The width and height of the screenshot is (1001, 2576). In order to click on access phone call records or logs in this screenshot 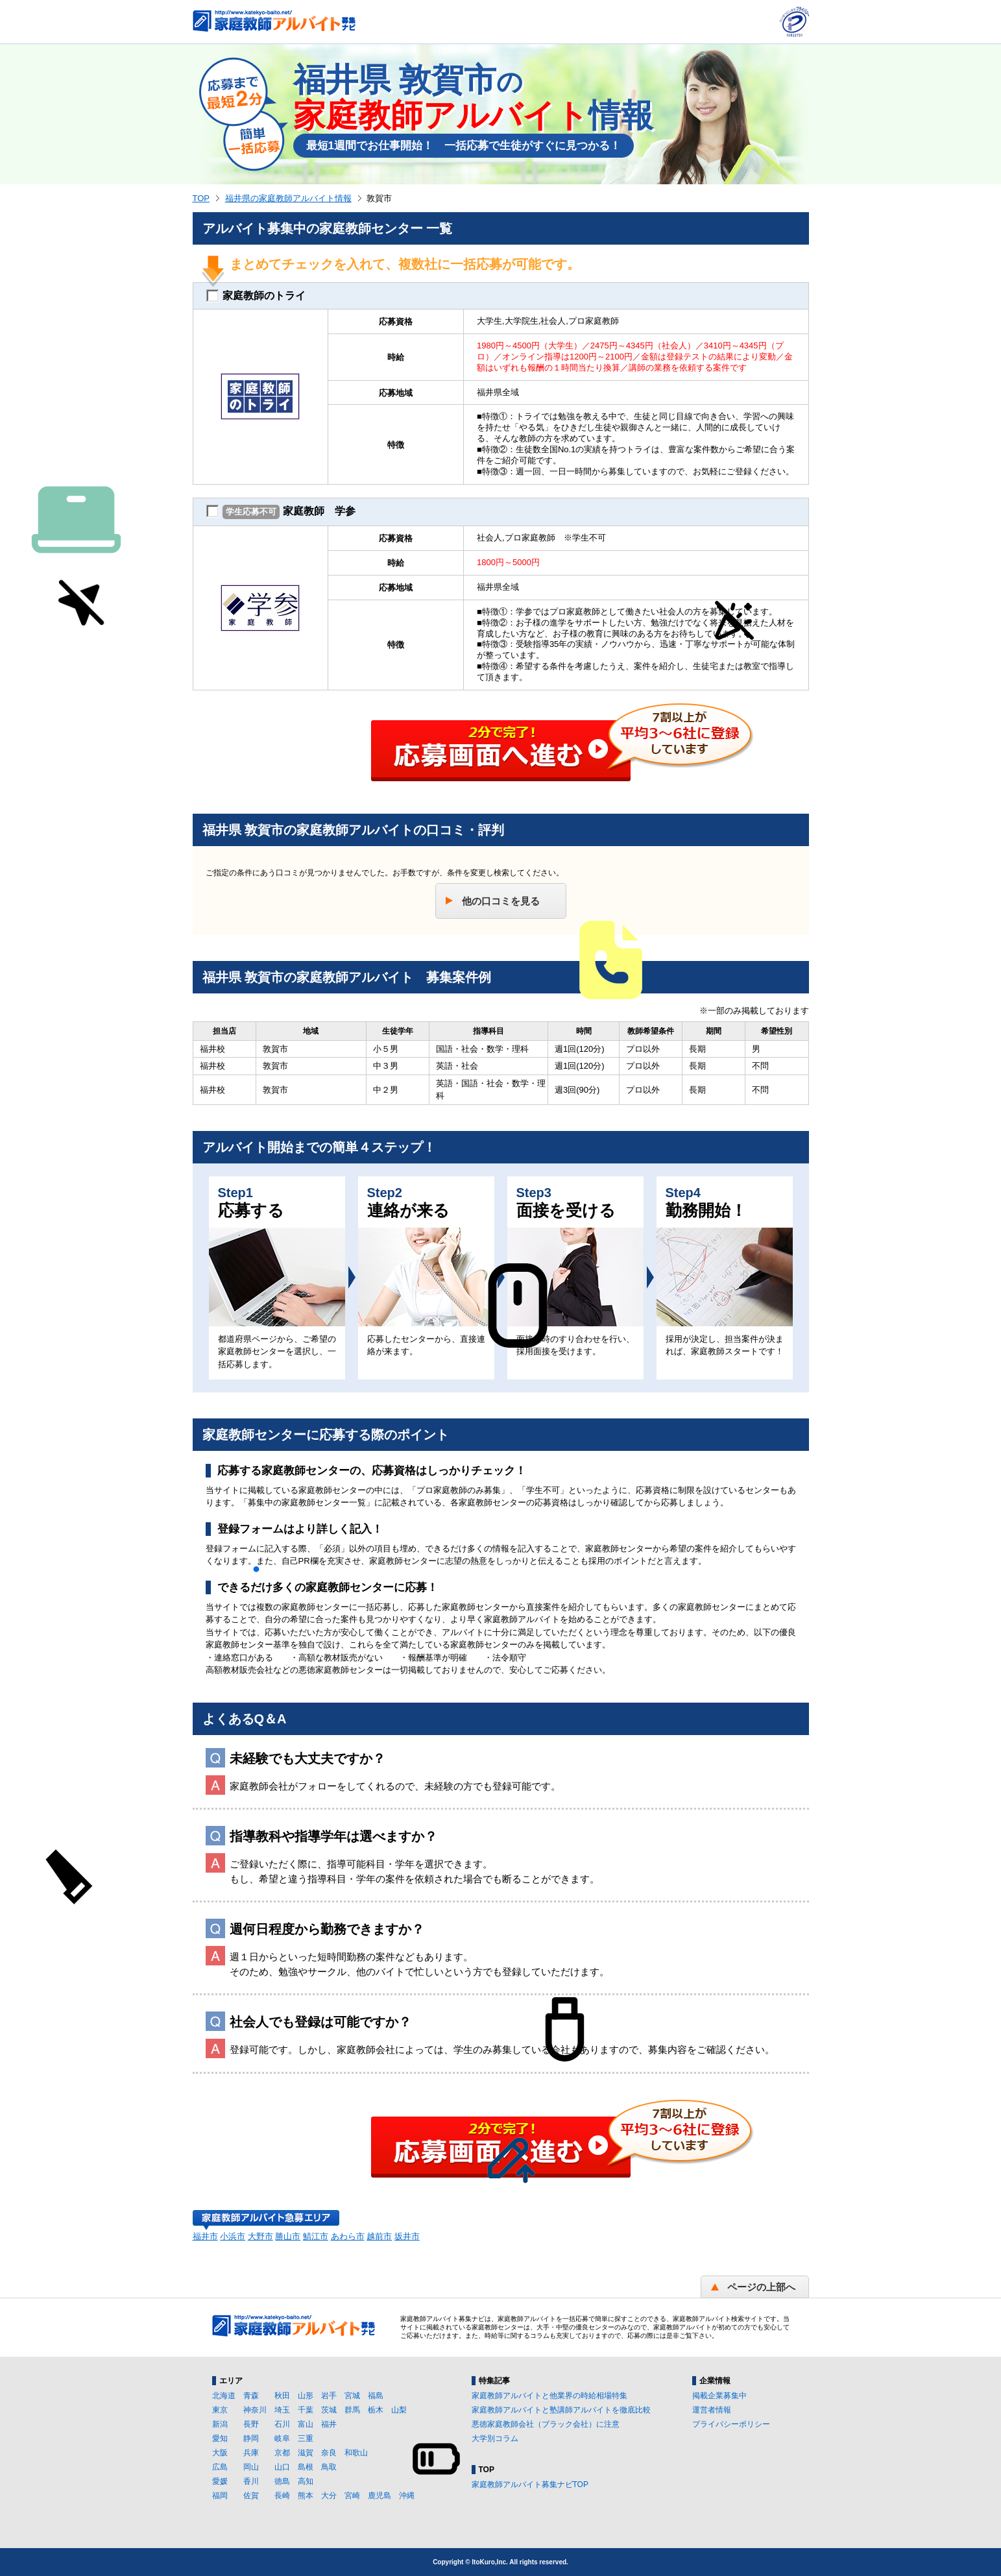, I will do `click(610, 960)`.